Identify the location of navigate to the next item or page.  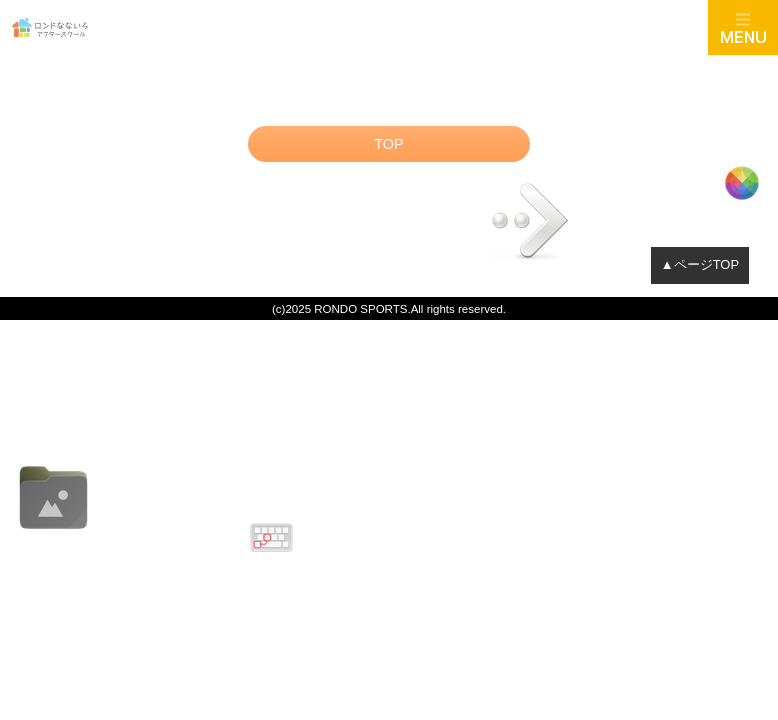
(529, 220).